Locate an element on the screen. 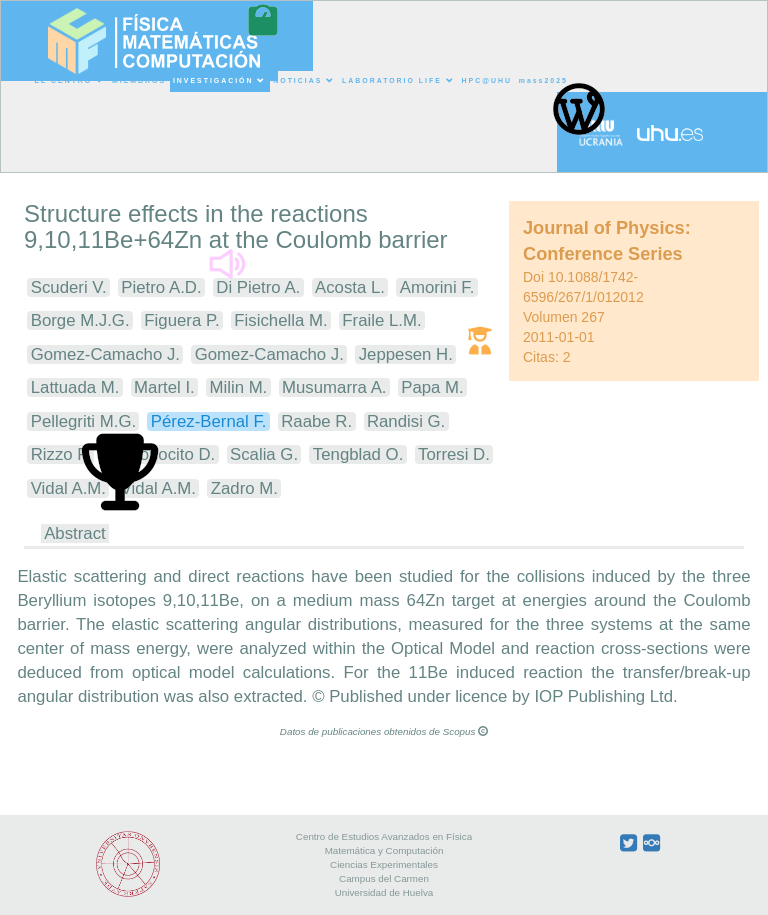  view student or graduate profile is located at coordinates (480, 341).